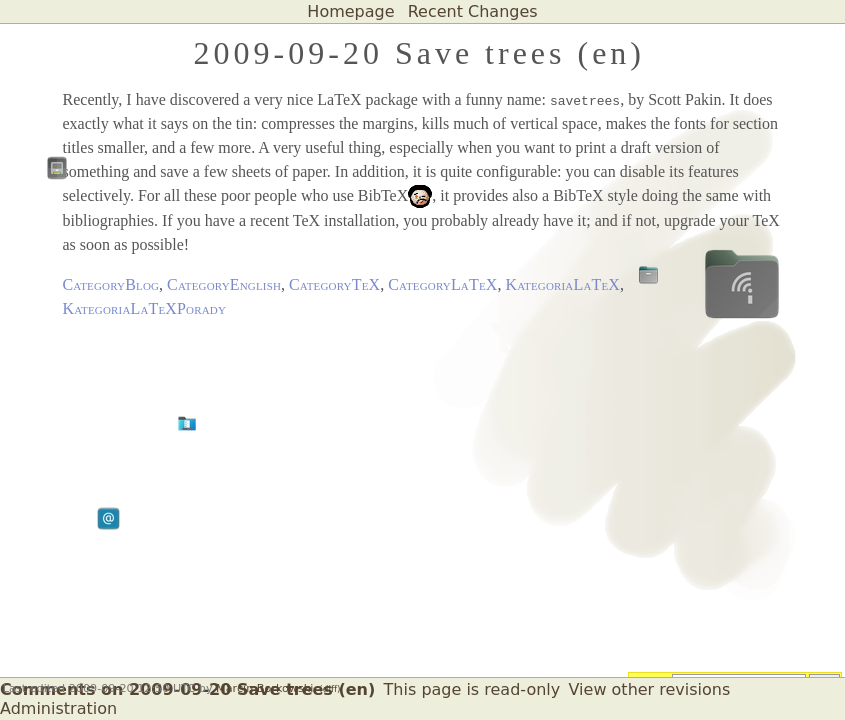 The height and width of the screenshot is (720, 845). Describe the element at coordinates (57, 168) in the screenshot. I see `nintendo 64 rom file` at that location.